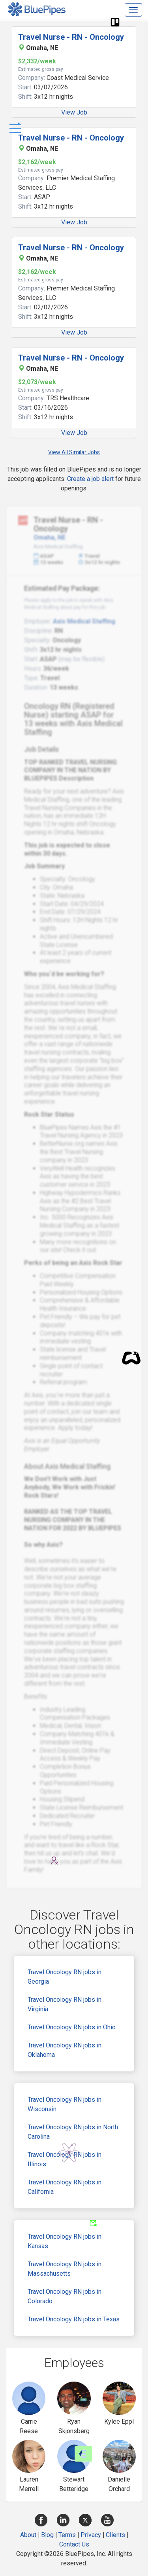 Image resolution: width=148 pixels, height=2576 pixels. I want to click on play items in sequential order, so click(15, 128).